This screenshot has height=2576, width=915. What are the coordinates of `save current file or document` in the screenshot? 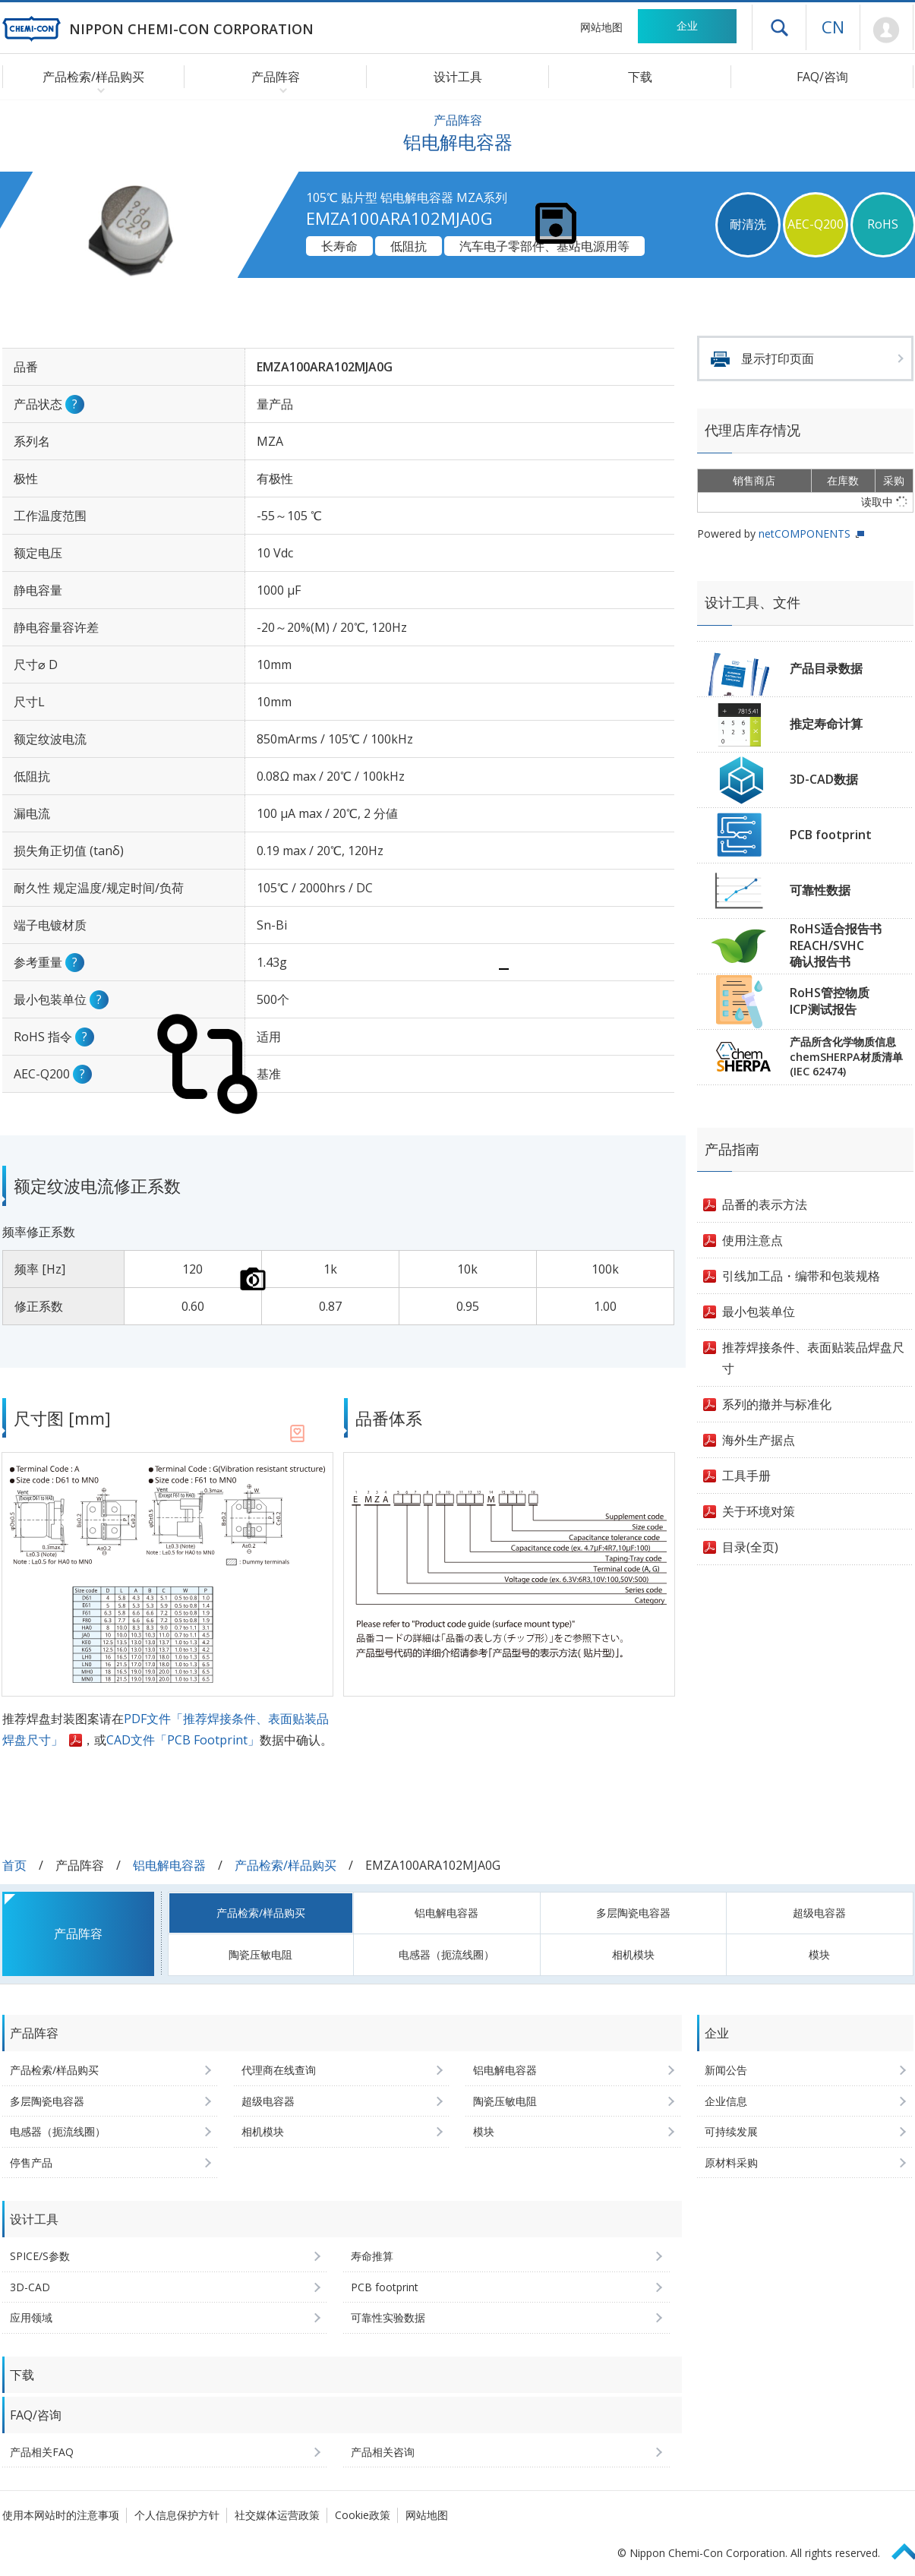 It's located at (556, 223).